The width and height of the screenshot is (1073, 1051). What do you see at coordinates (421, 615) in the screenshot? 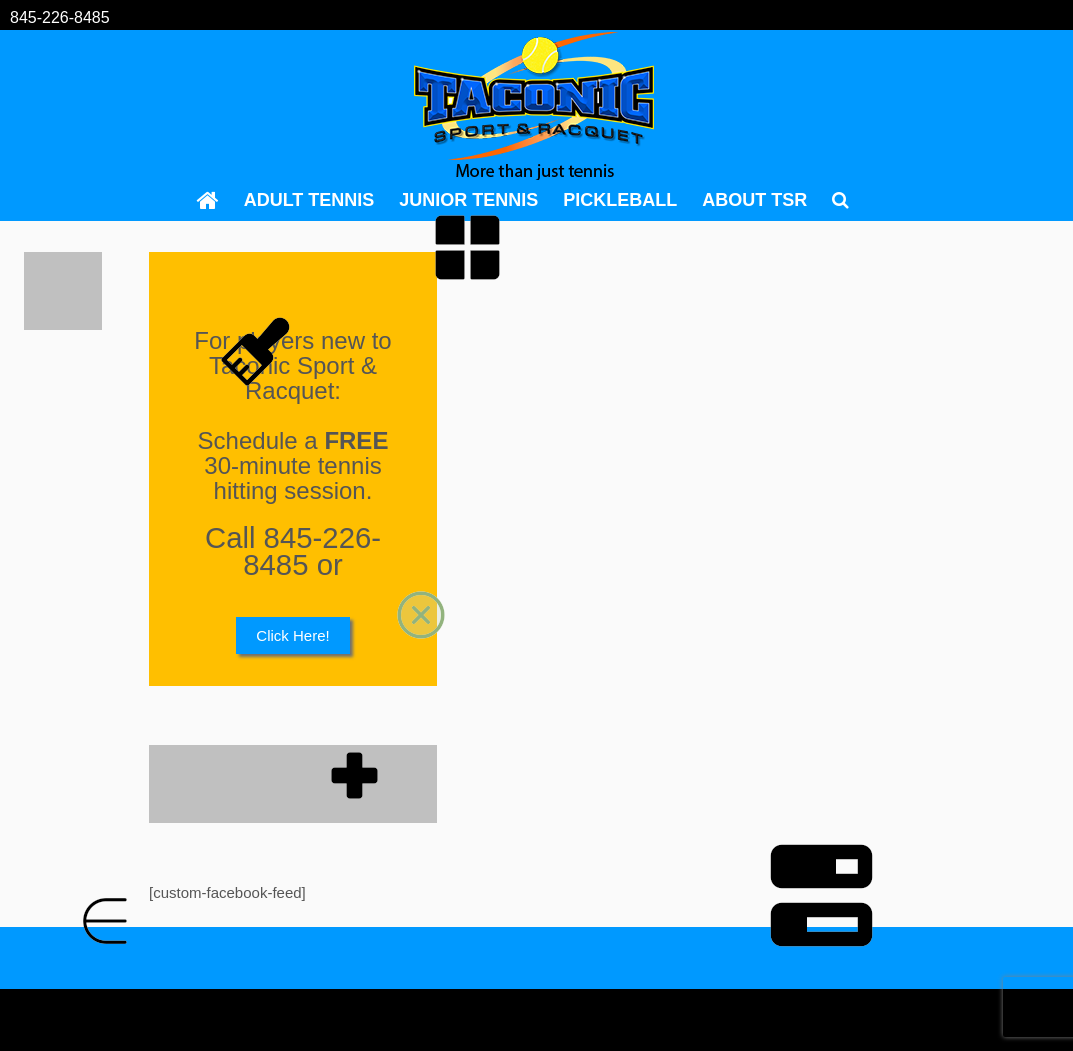
I see `close or dismiss a dialog` at bounding box center [421, 615].